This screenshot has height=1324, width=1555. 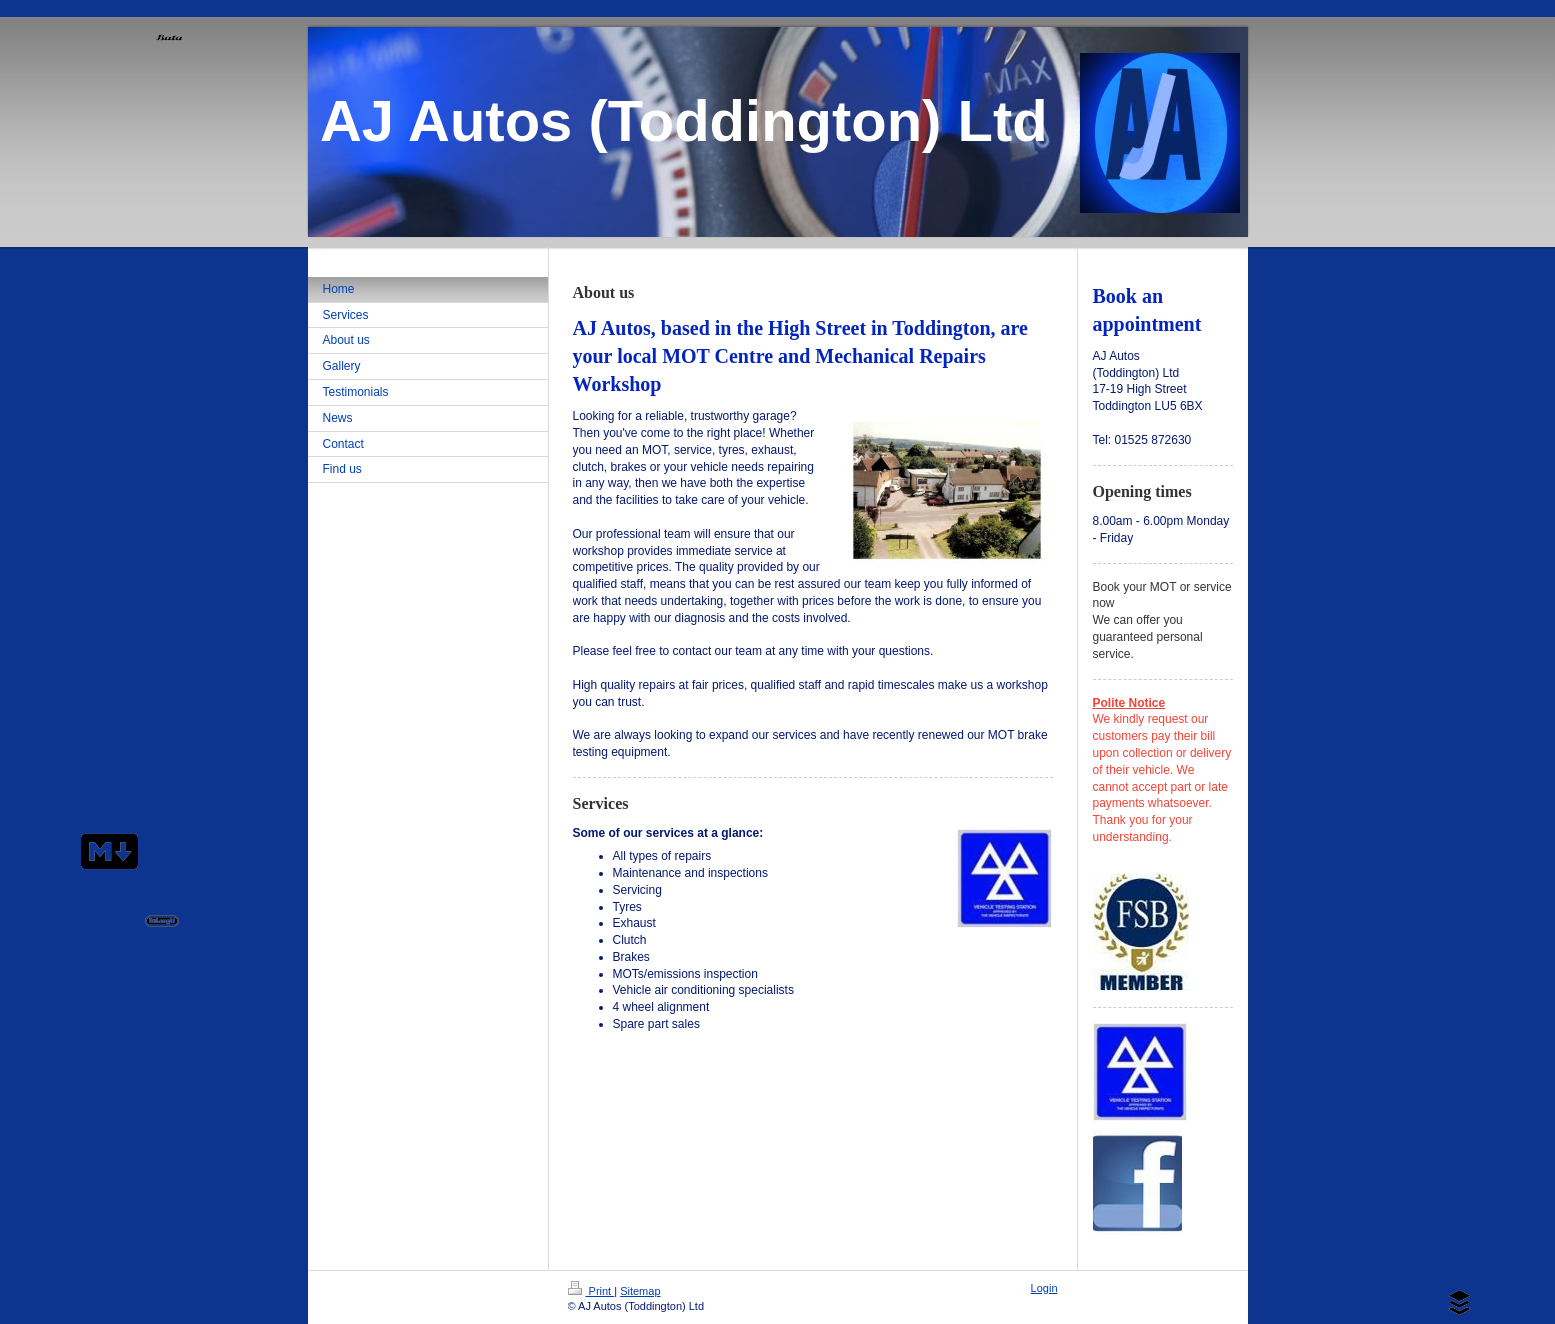 I want to click on indicates markdown formatting is supported, so click(x=109, y=851).